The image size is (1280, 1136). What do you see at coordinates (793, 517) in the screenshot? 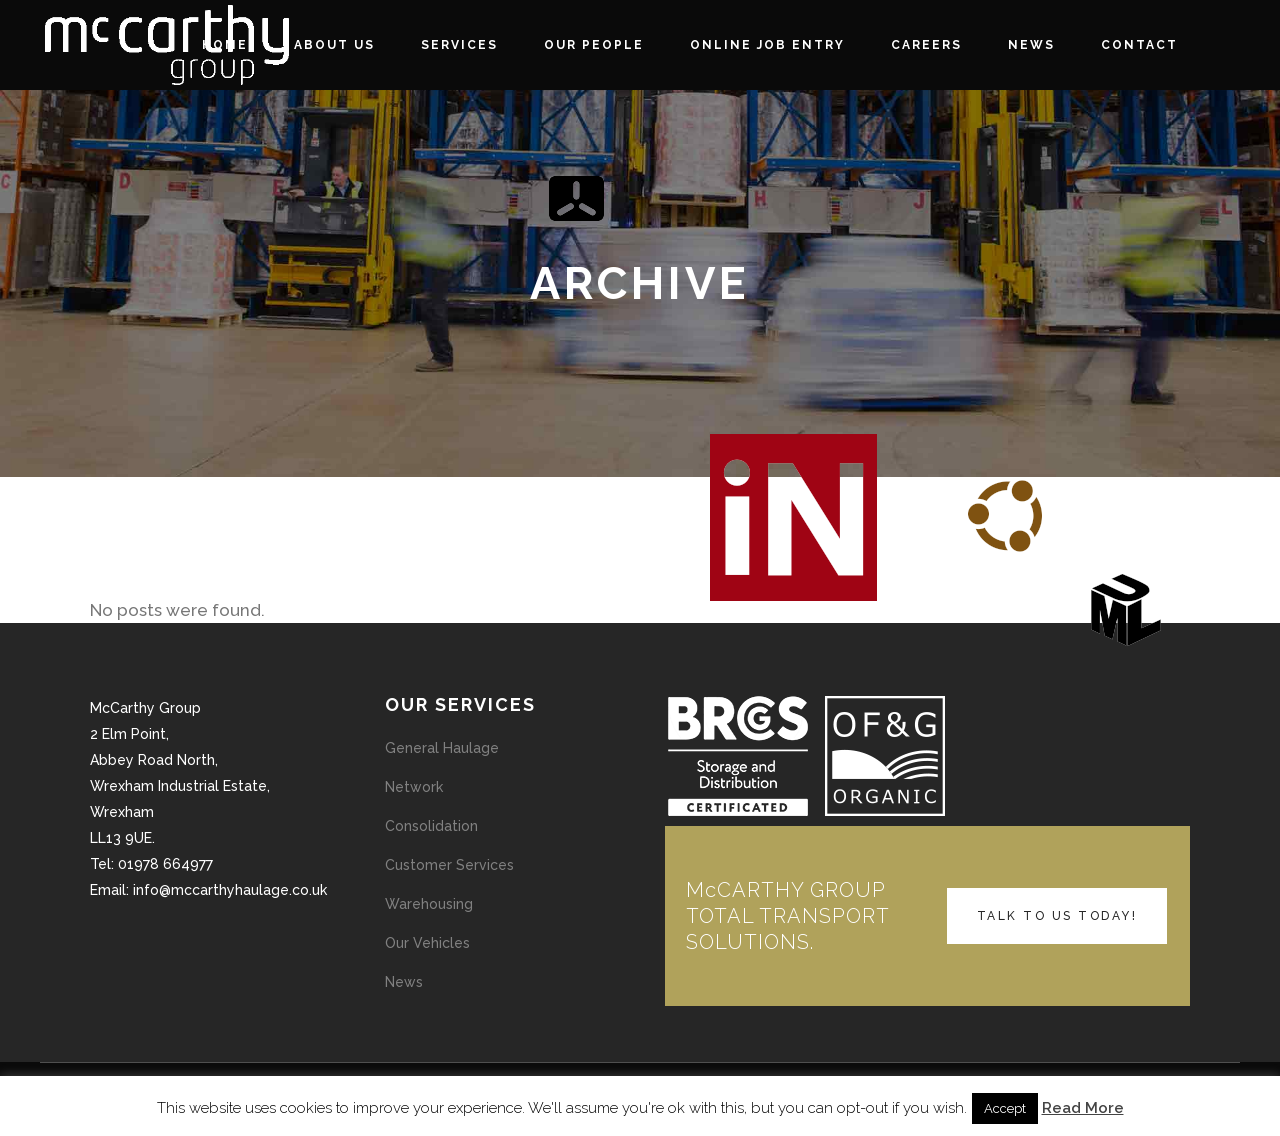
I see `inspire brand logo` at bounding box center [793, 517].